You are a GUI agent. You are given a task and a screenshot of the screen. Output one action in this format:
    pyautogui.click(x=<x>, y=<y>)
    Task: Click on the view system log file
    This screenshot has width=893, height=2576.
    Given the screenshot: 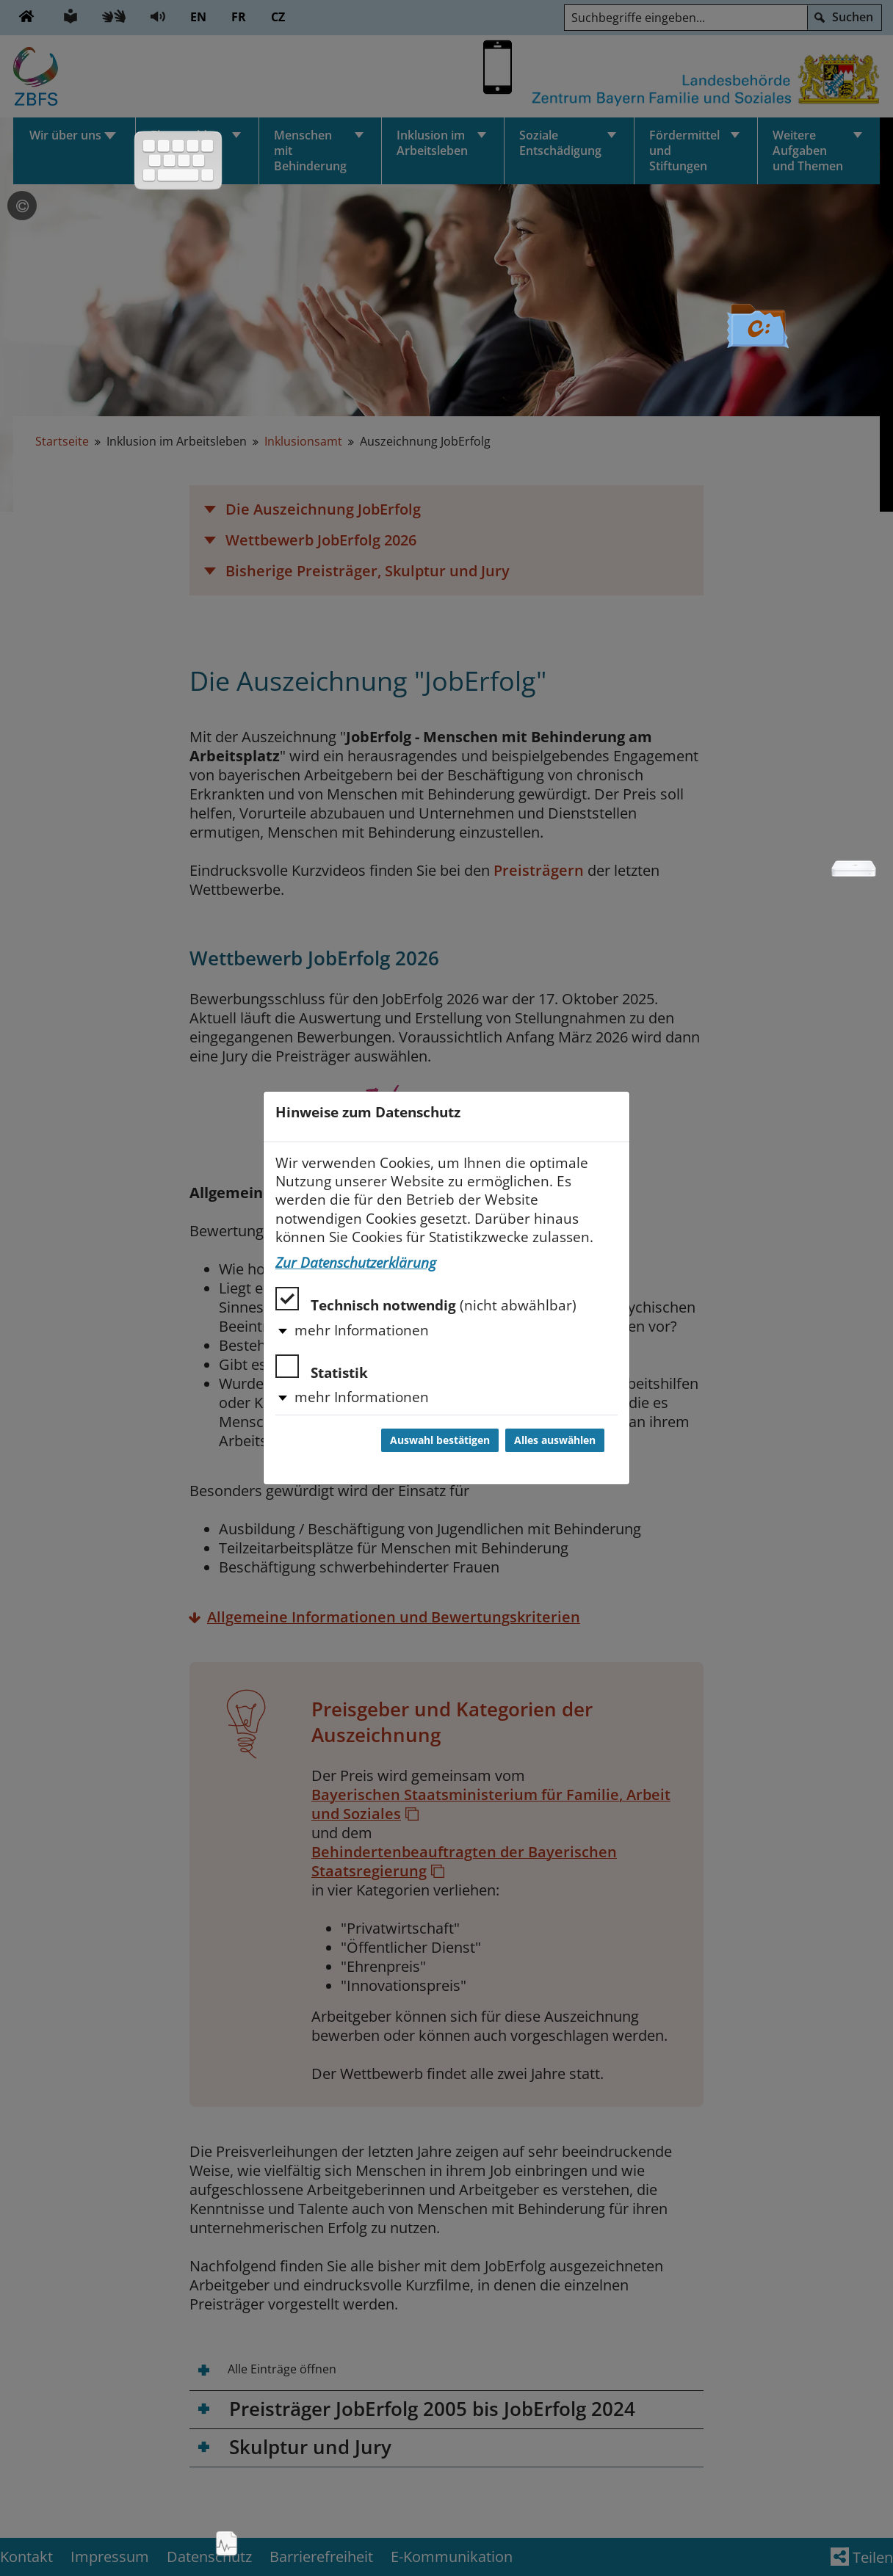 What is the action you would take?
    pyautogui.click(x=226, y=2543)
    